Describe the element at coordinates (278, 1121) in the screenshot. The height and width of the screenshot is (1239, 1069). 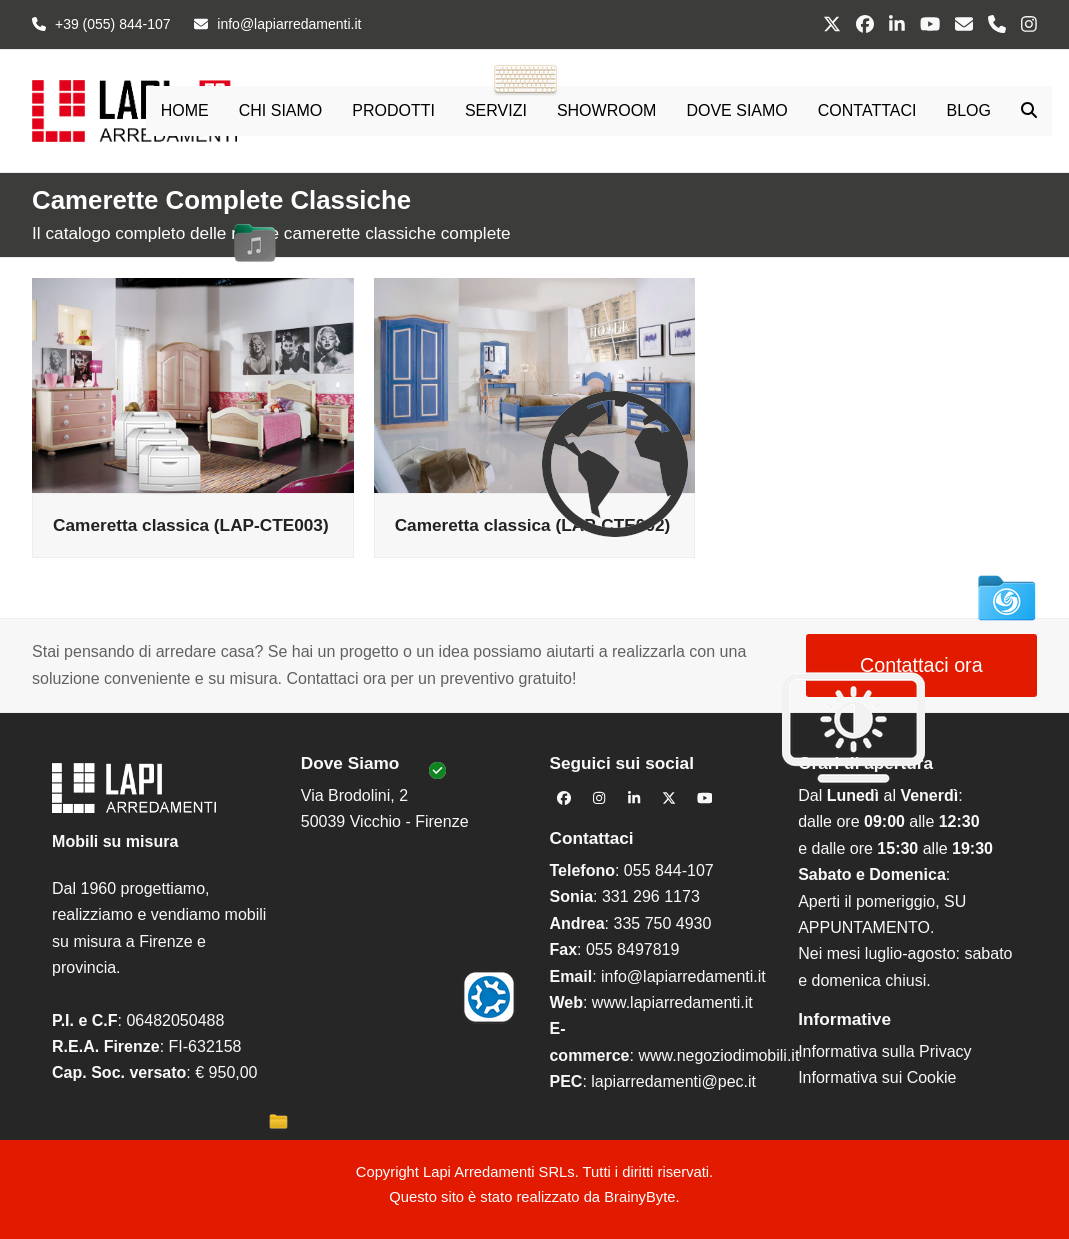
I see `open folder containing files or documents` at that location.